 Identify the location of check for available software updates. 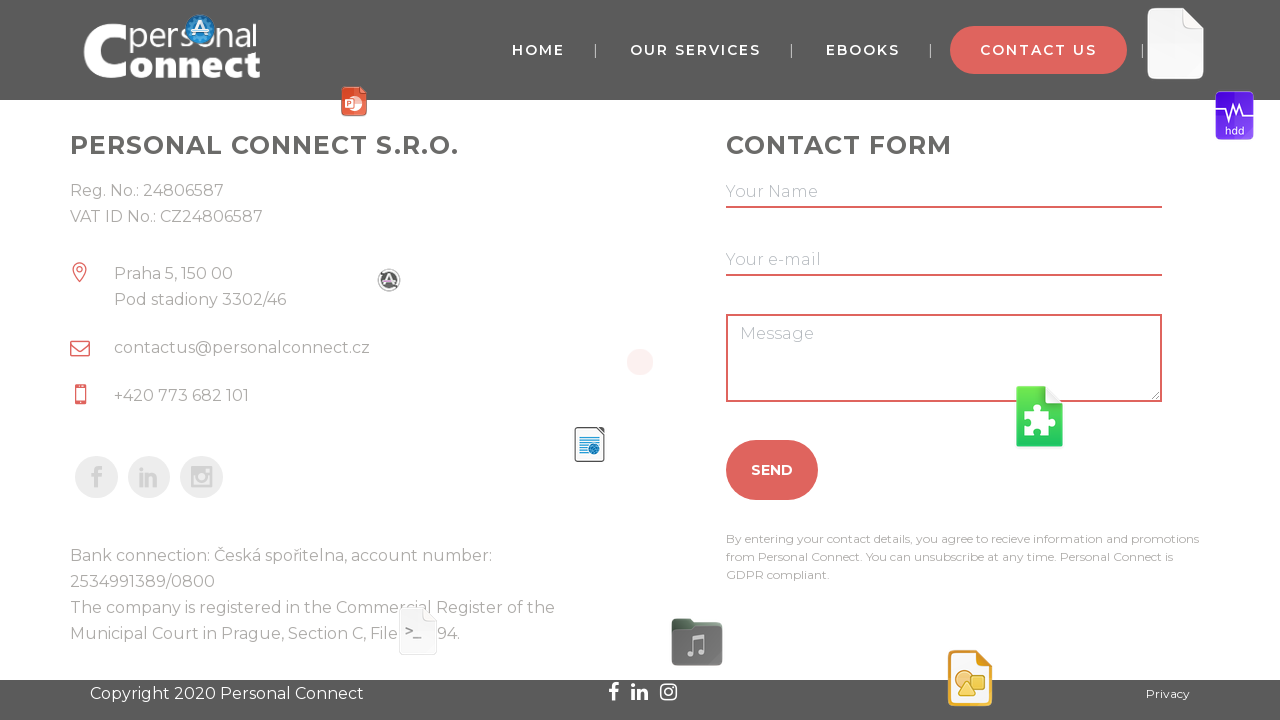
(389, 280).